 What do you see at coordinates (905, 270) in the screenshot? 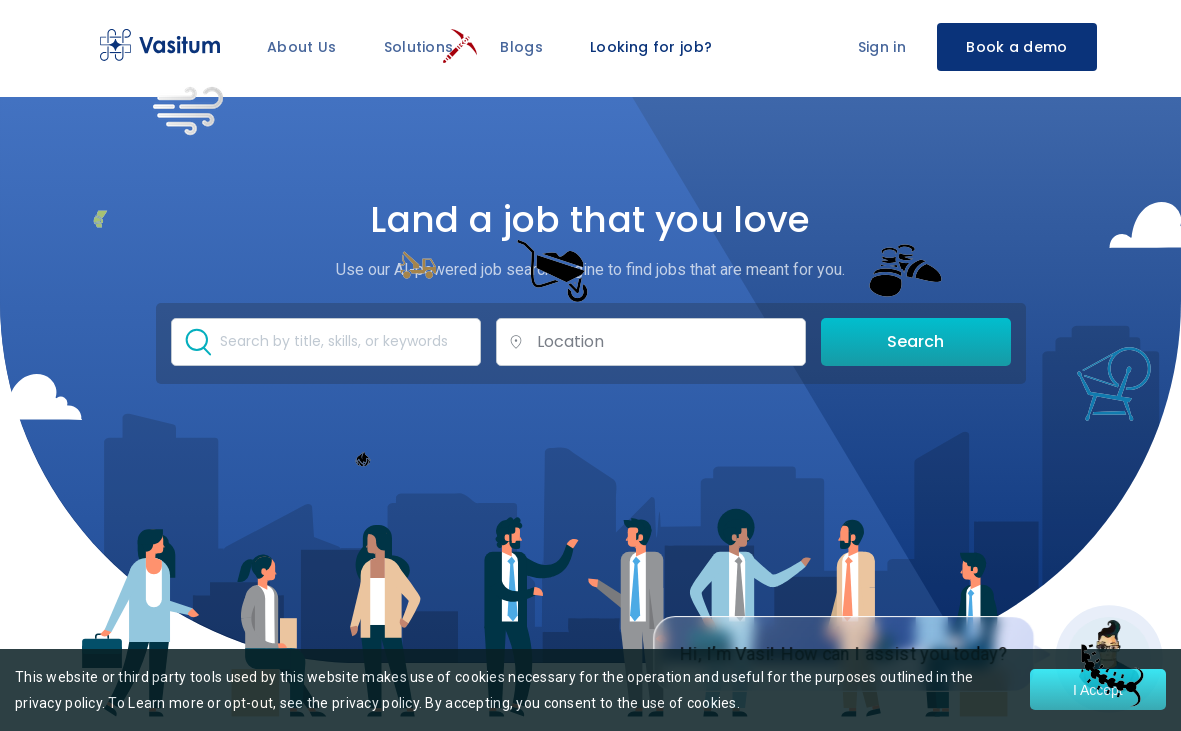
I see `sonic the hedgehog character or game reference` at bounding box center [905, 270].